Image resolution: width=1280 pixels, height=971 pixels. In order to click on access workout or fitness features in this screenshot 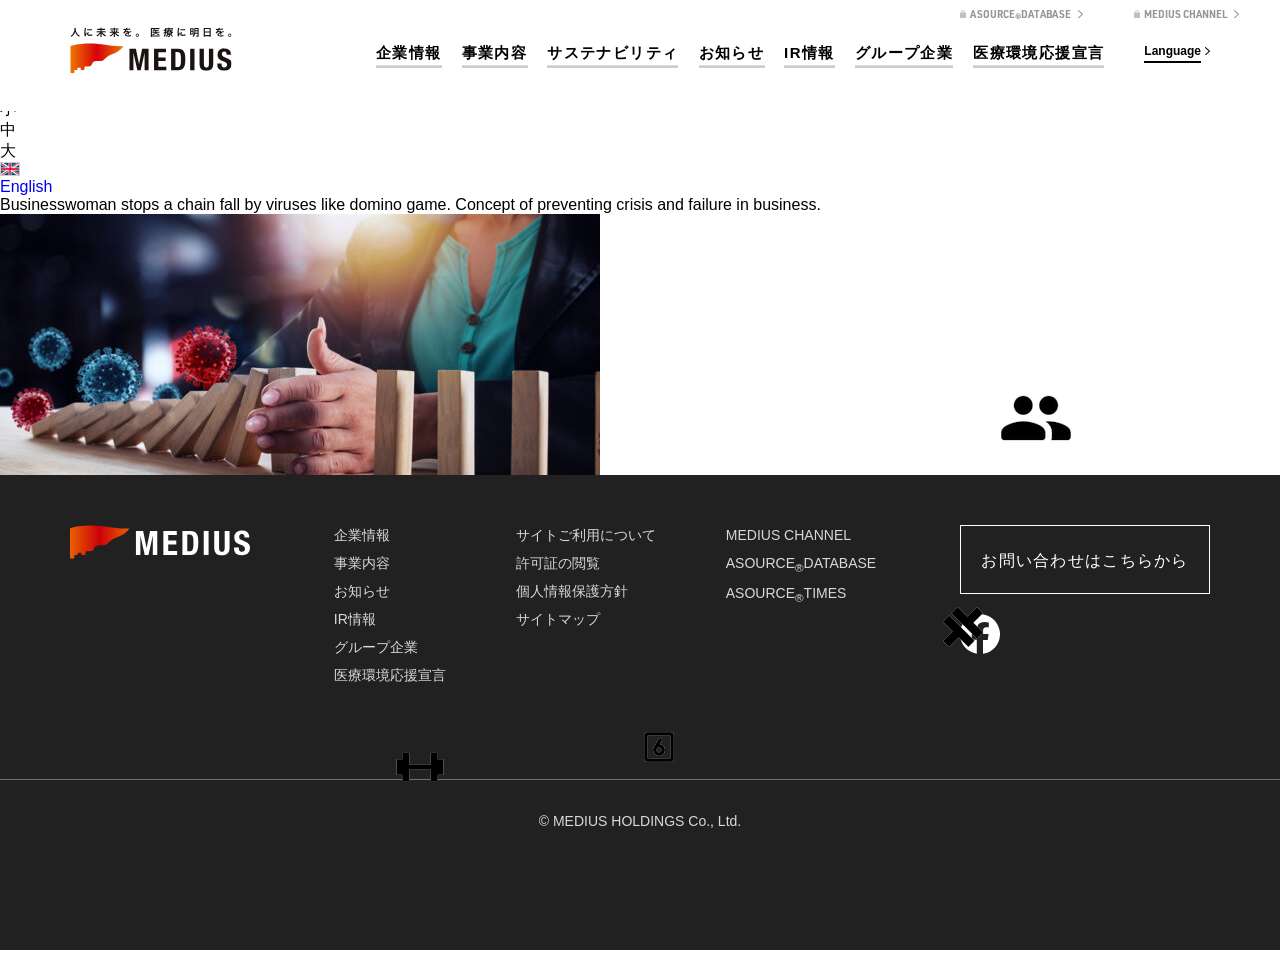, I will do `click(420, 767)`.